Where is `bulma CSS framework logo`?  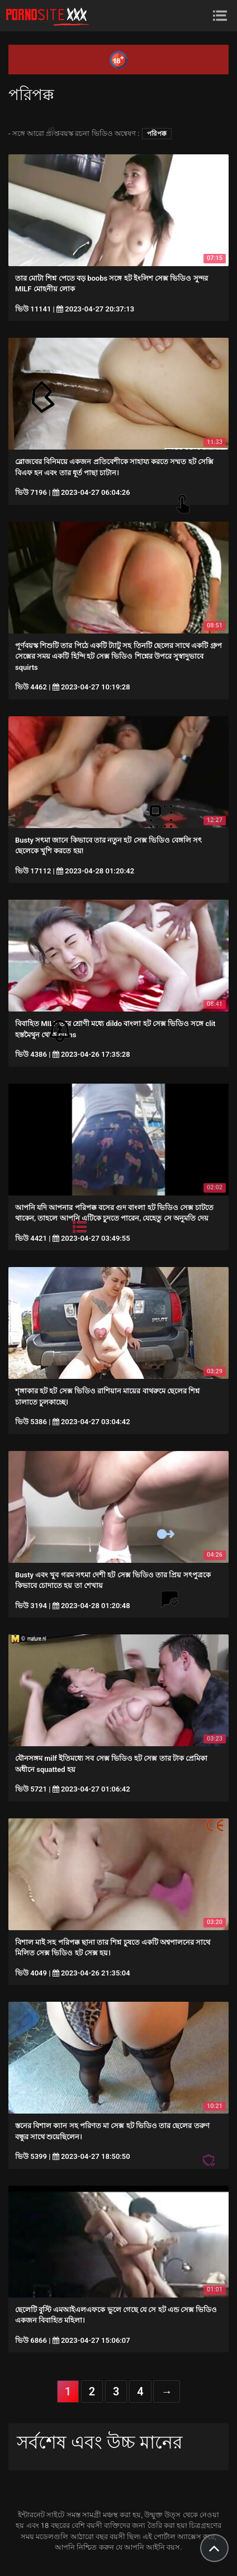 bulma CSS framework logo is located at coordinates (43, 397).